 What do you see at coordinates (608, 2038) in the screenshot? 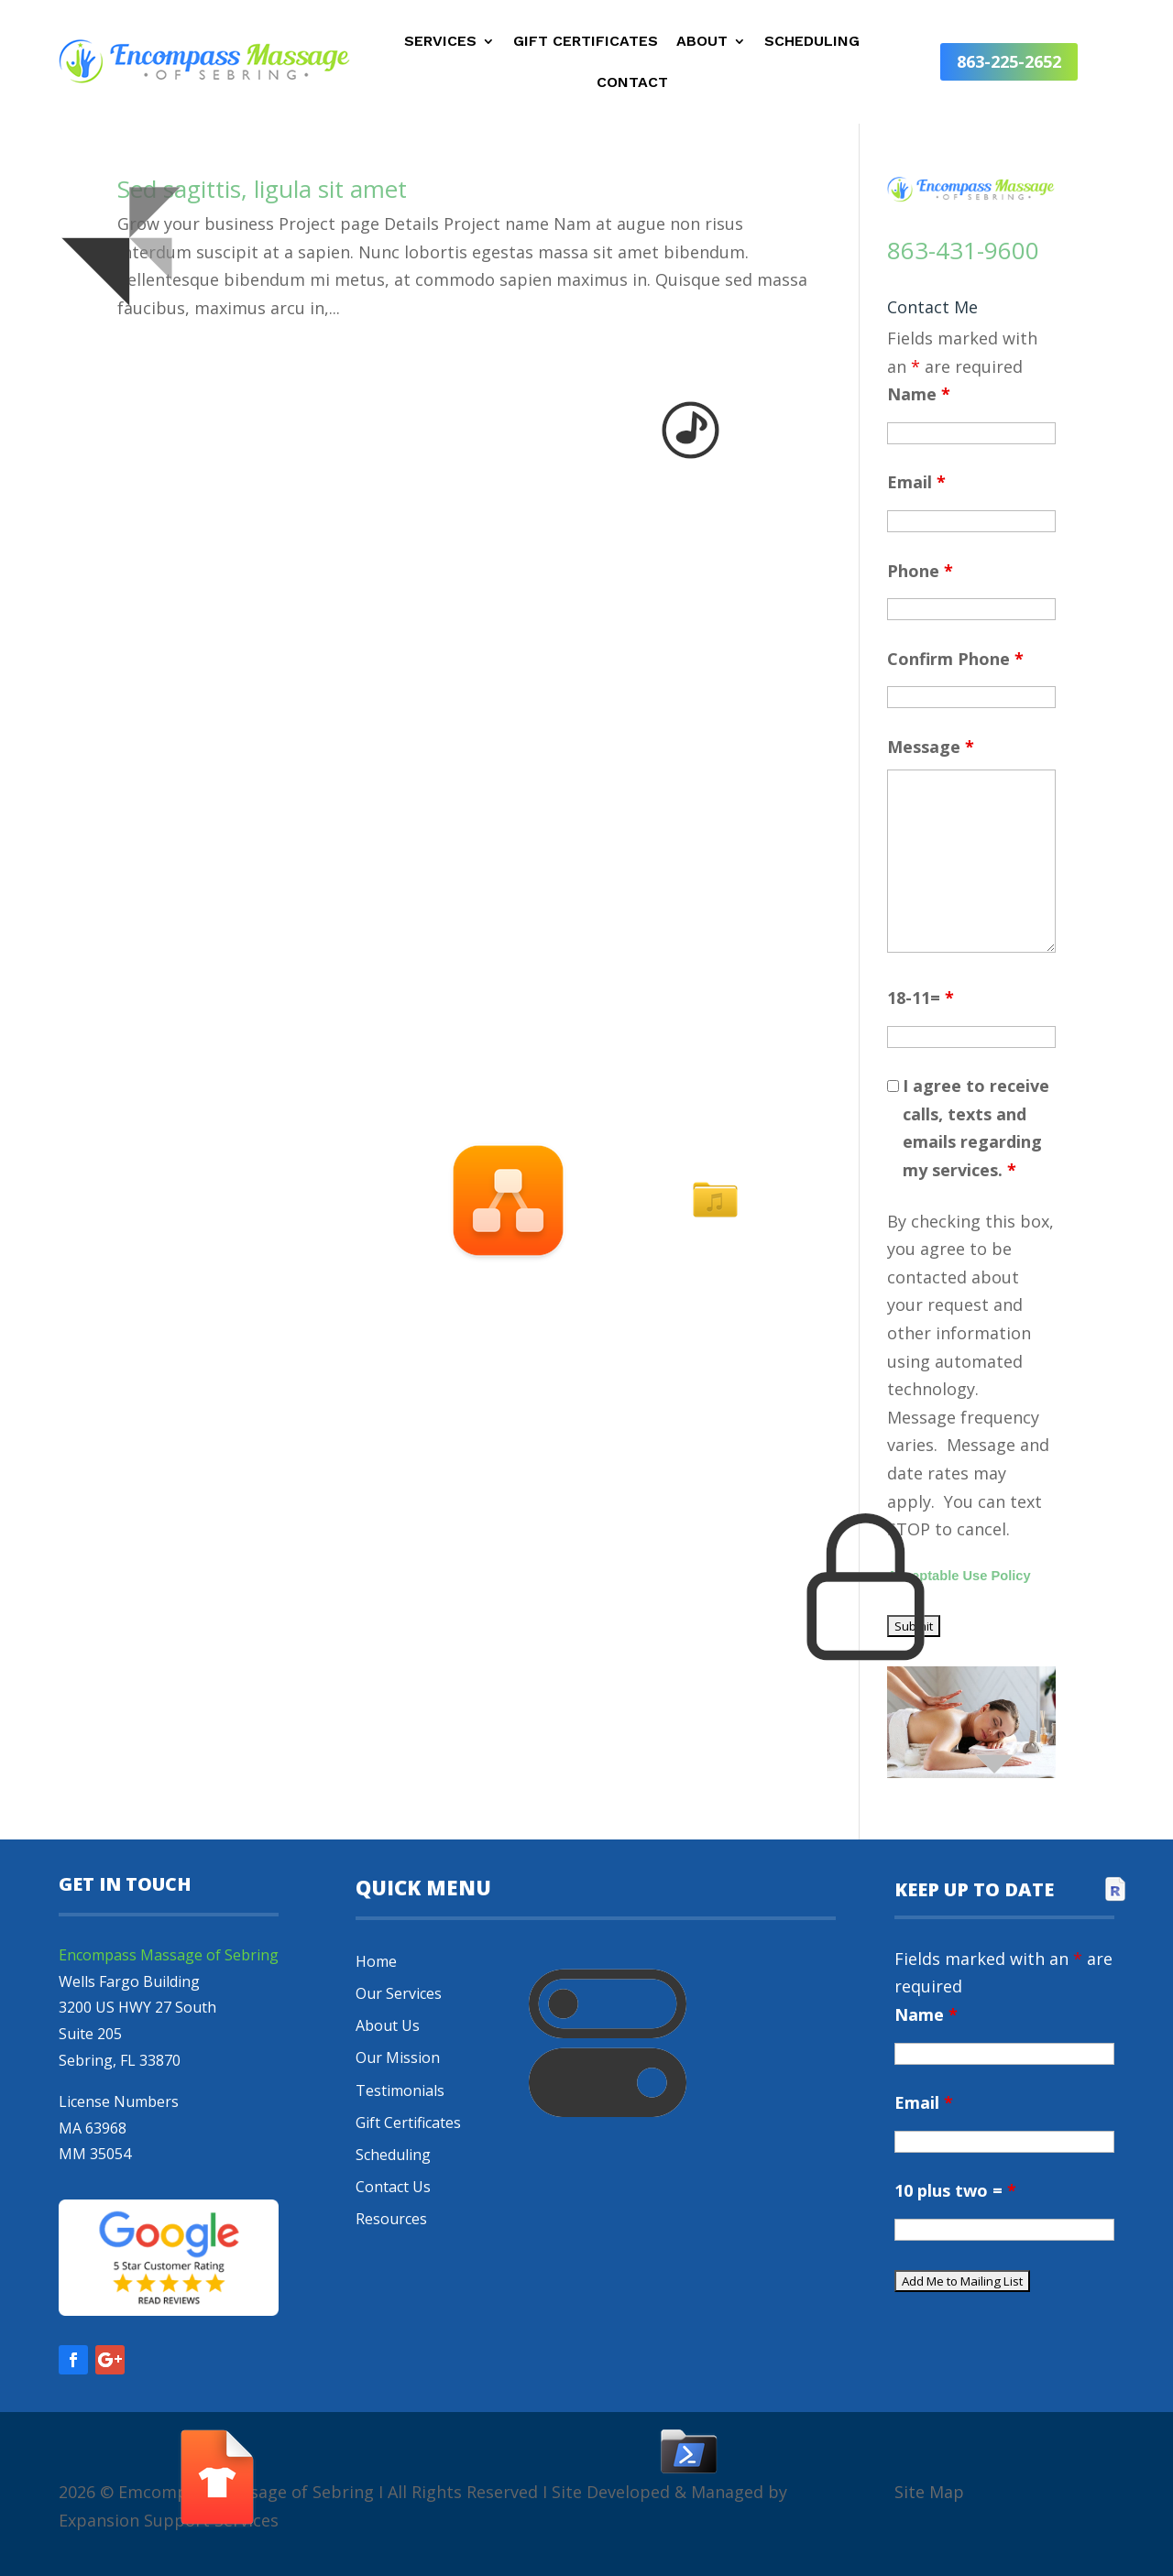
I see `access system tweaks and customization settings` at bounding box center [608, 2038].